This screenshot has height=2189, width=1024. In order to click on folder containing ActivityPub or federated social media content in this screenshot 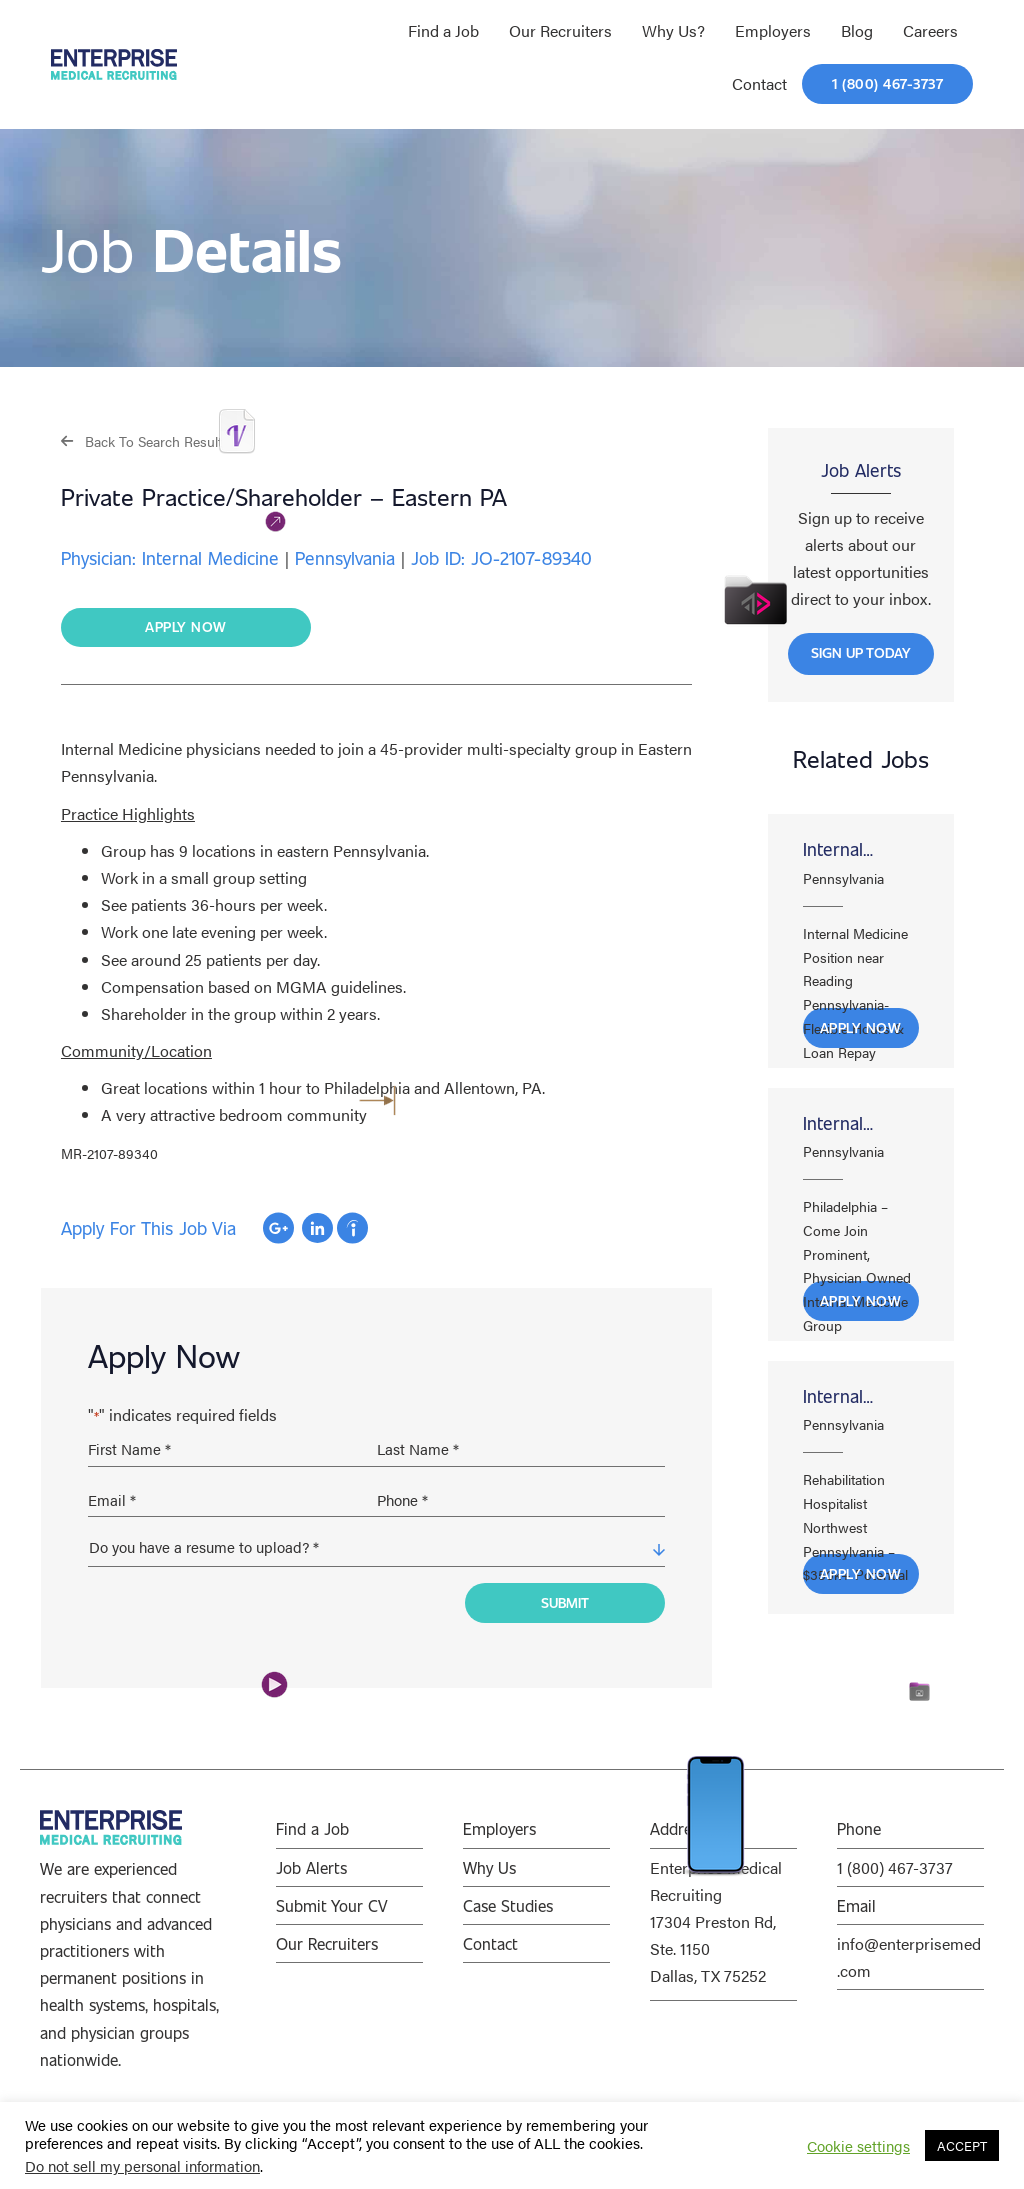, I will do `click(755, 601)`.